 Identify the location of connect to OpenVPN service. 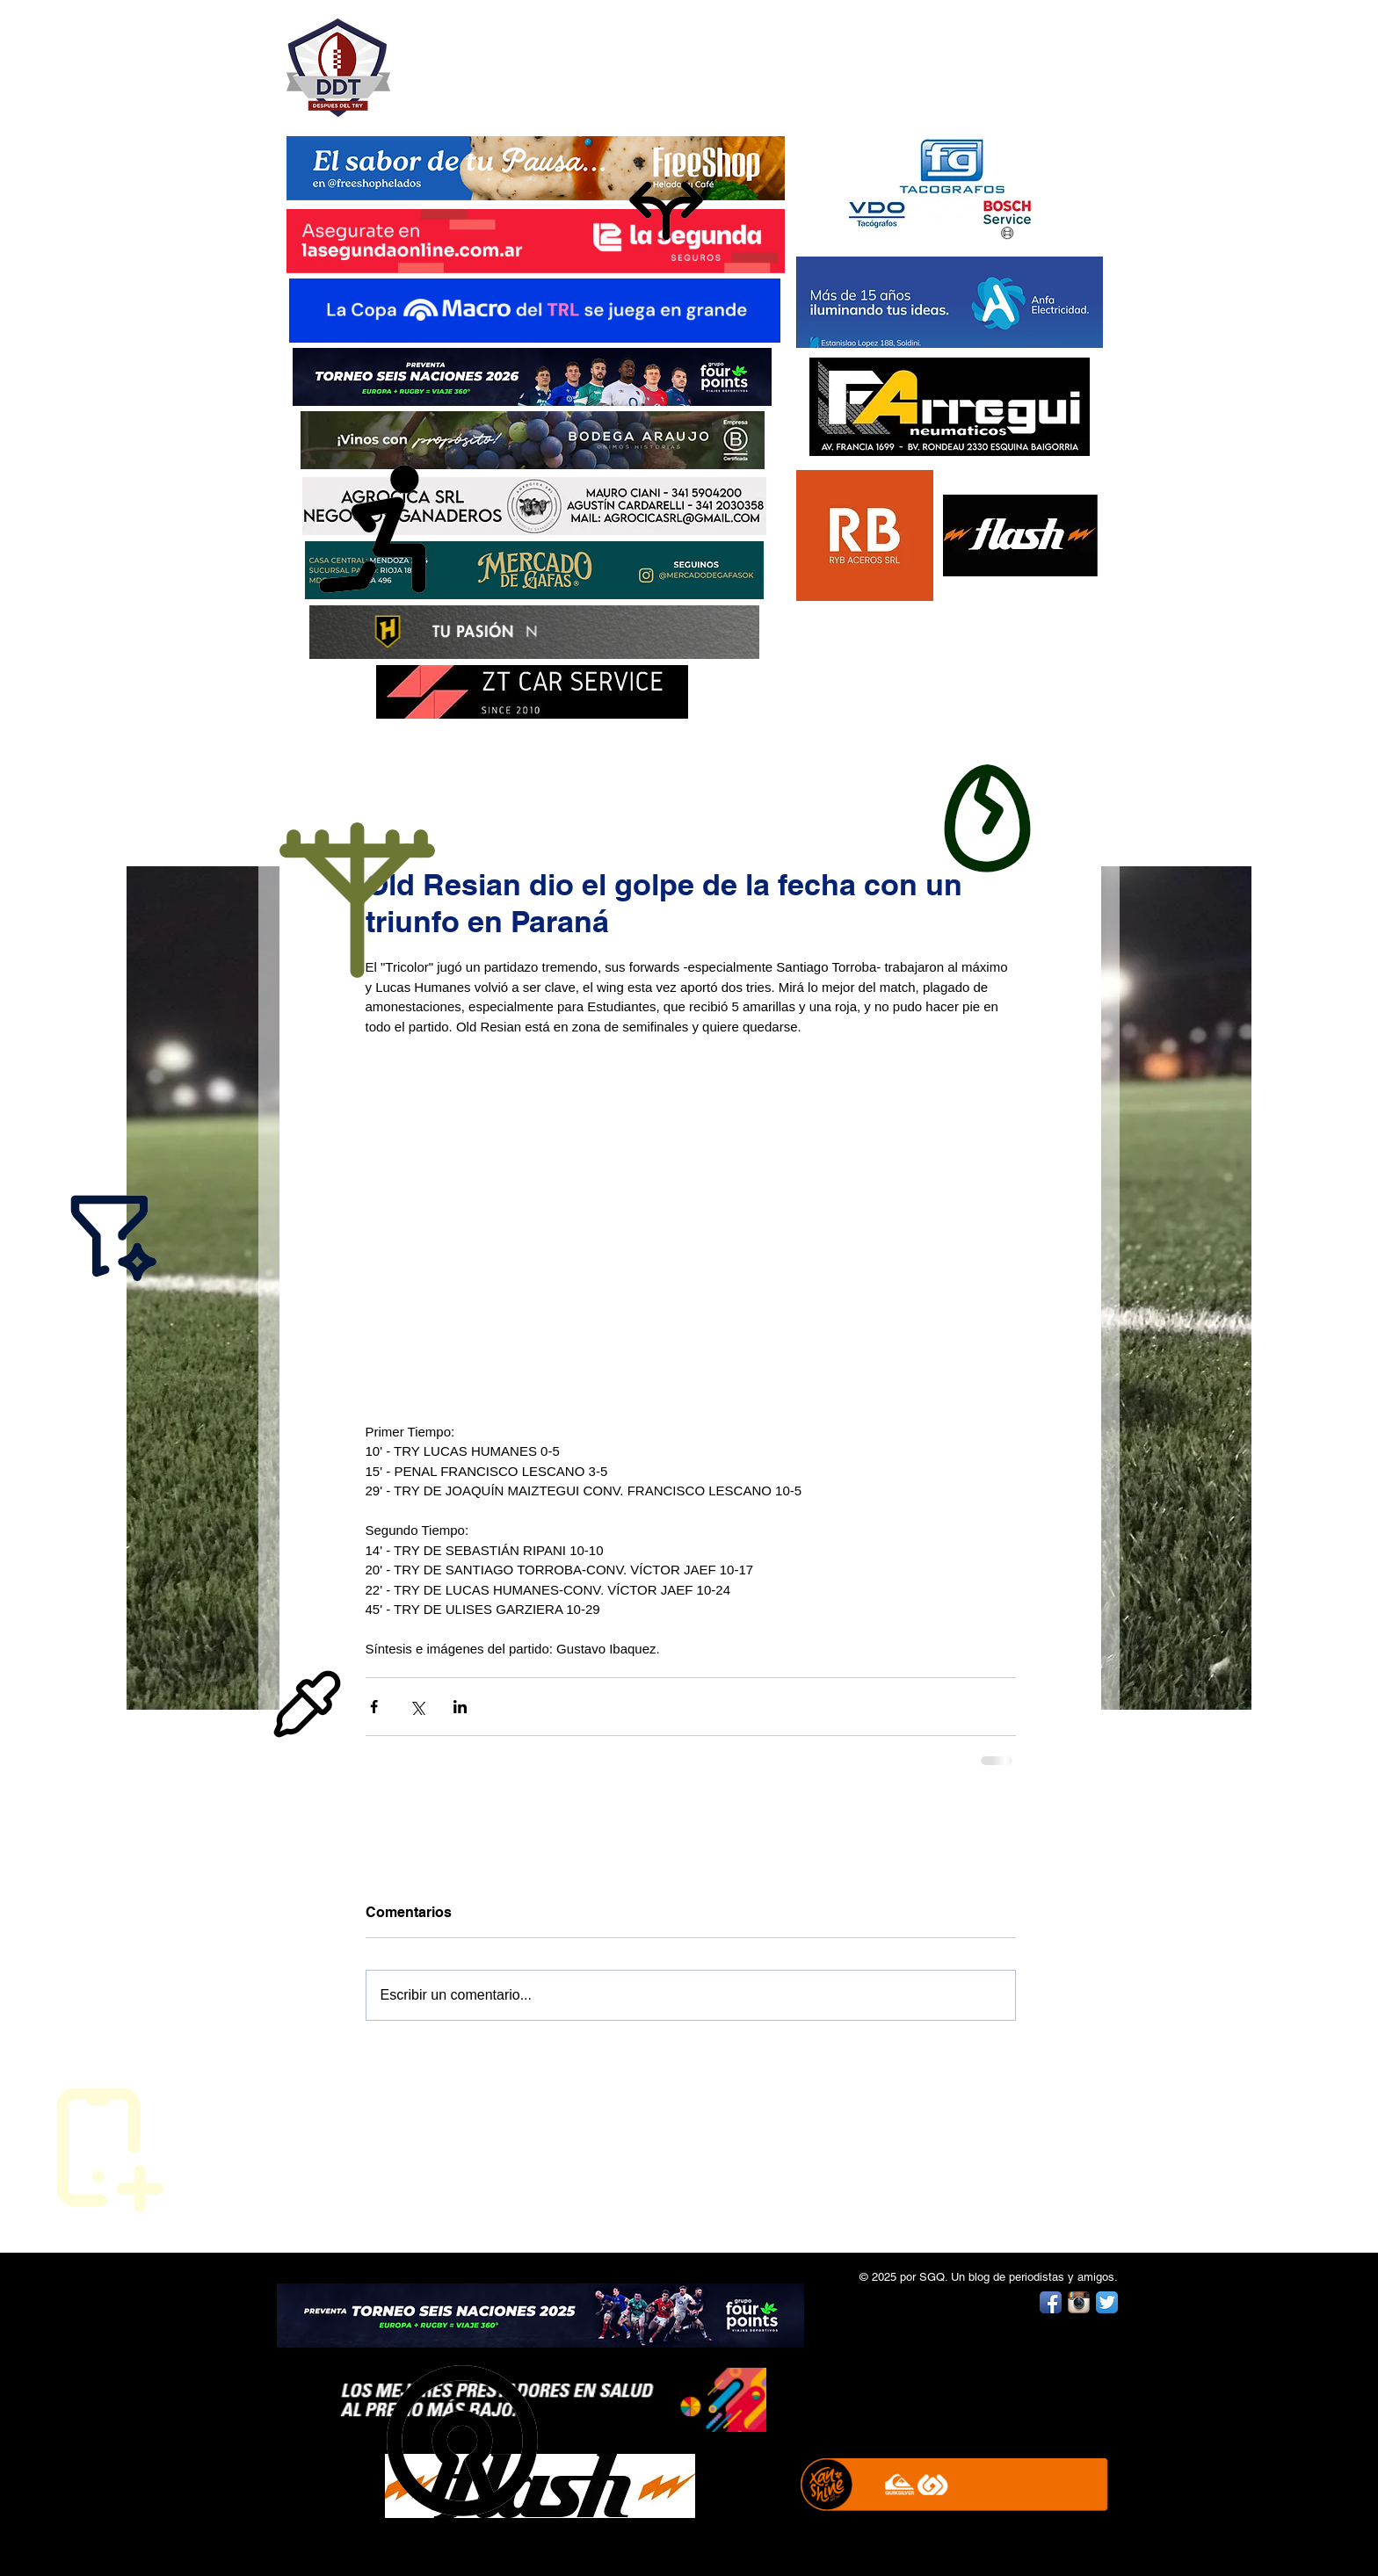
(462, 2441).